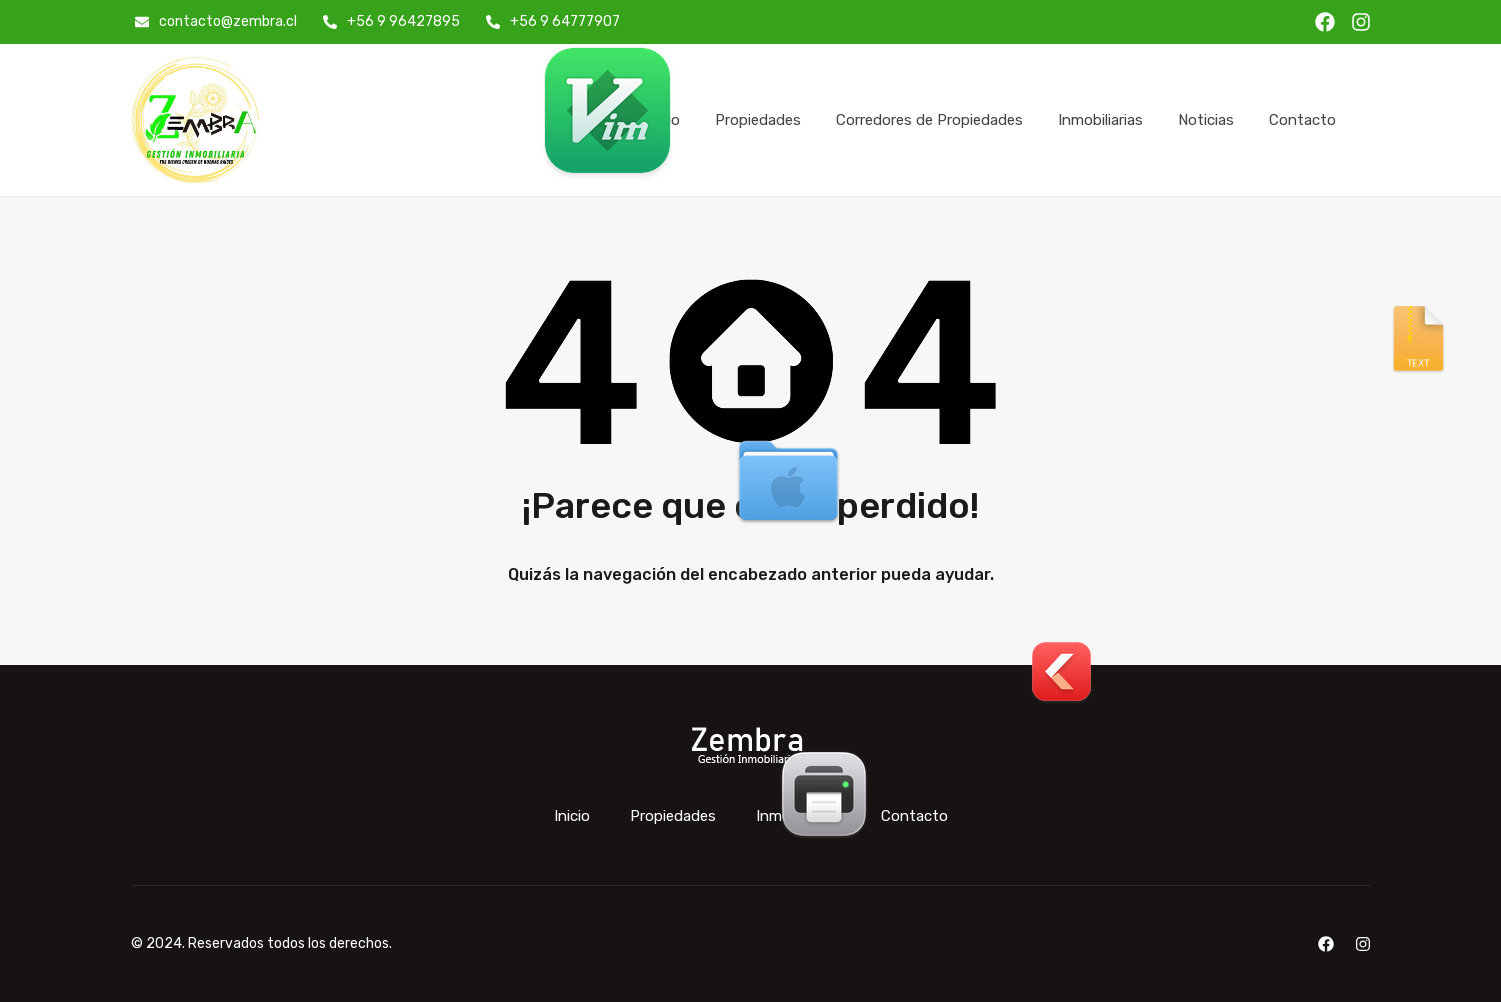  What do you see at coordinates (607, 110) in the screenshot?
I see `open vim text editor` at bounding box center [607, 110].